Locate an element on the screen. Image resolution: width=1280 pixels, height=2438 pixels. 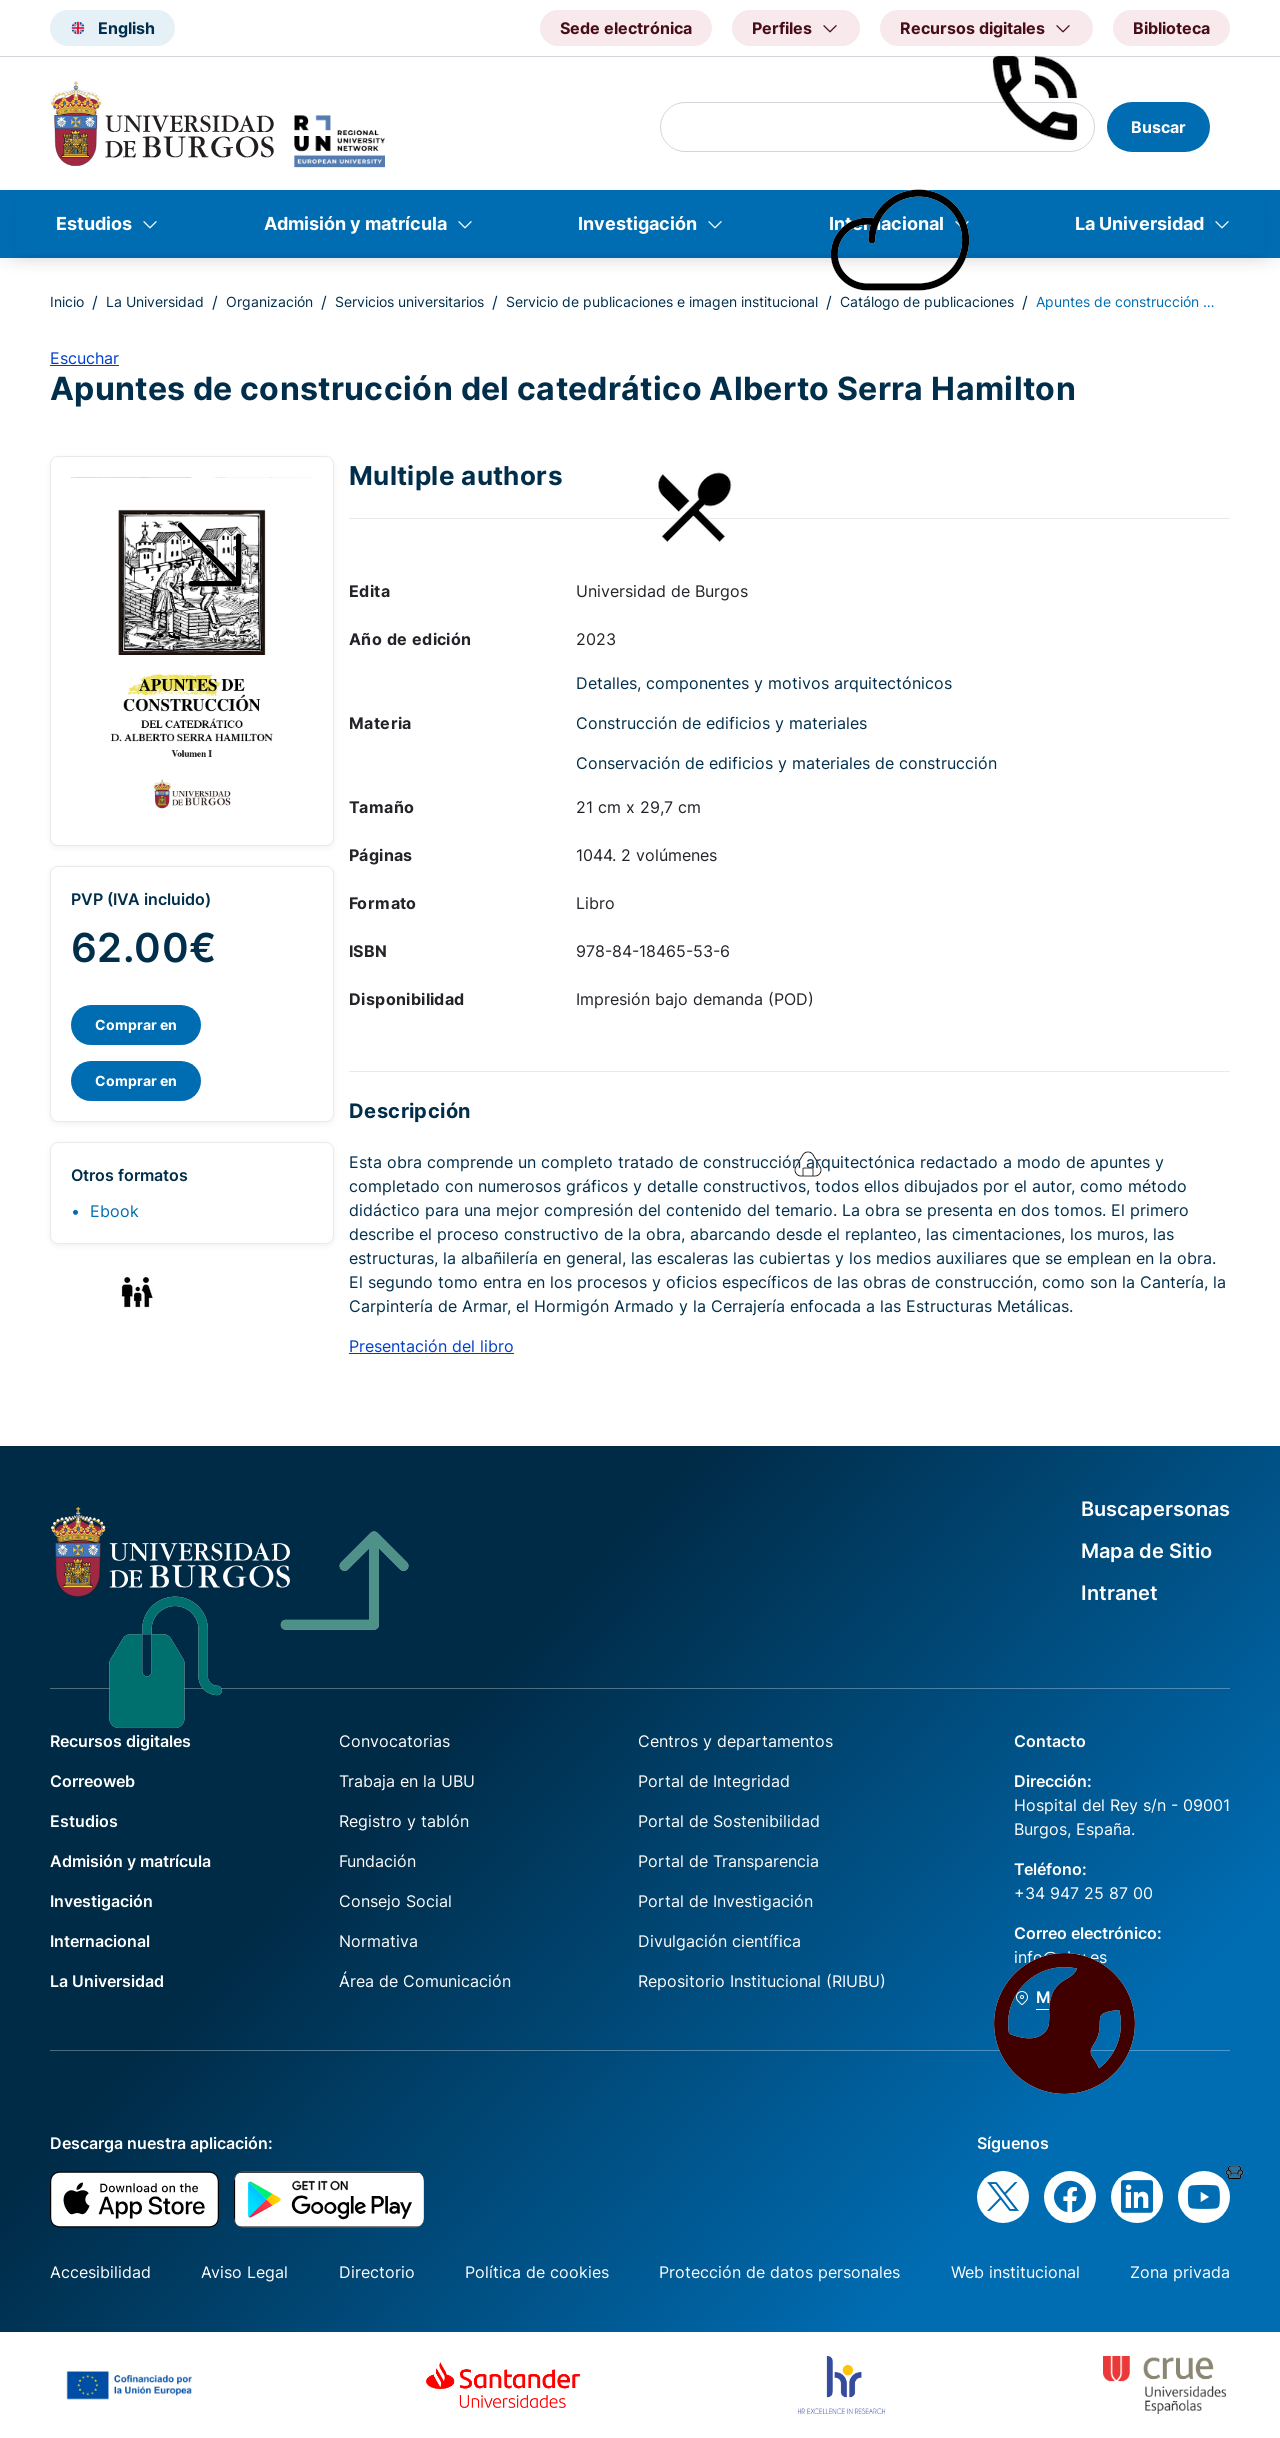
find nearby restaurants is located at coordinates (693, 506).